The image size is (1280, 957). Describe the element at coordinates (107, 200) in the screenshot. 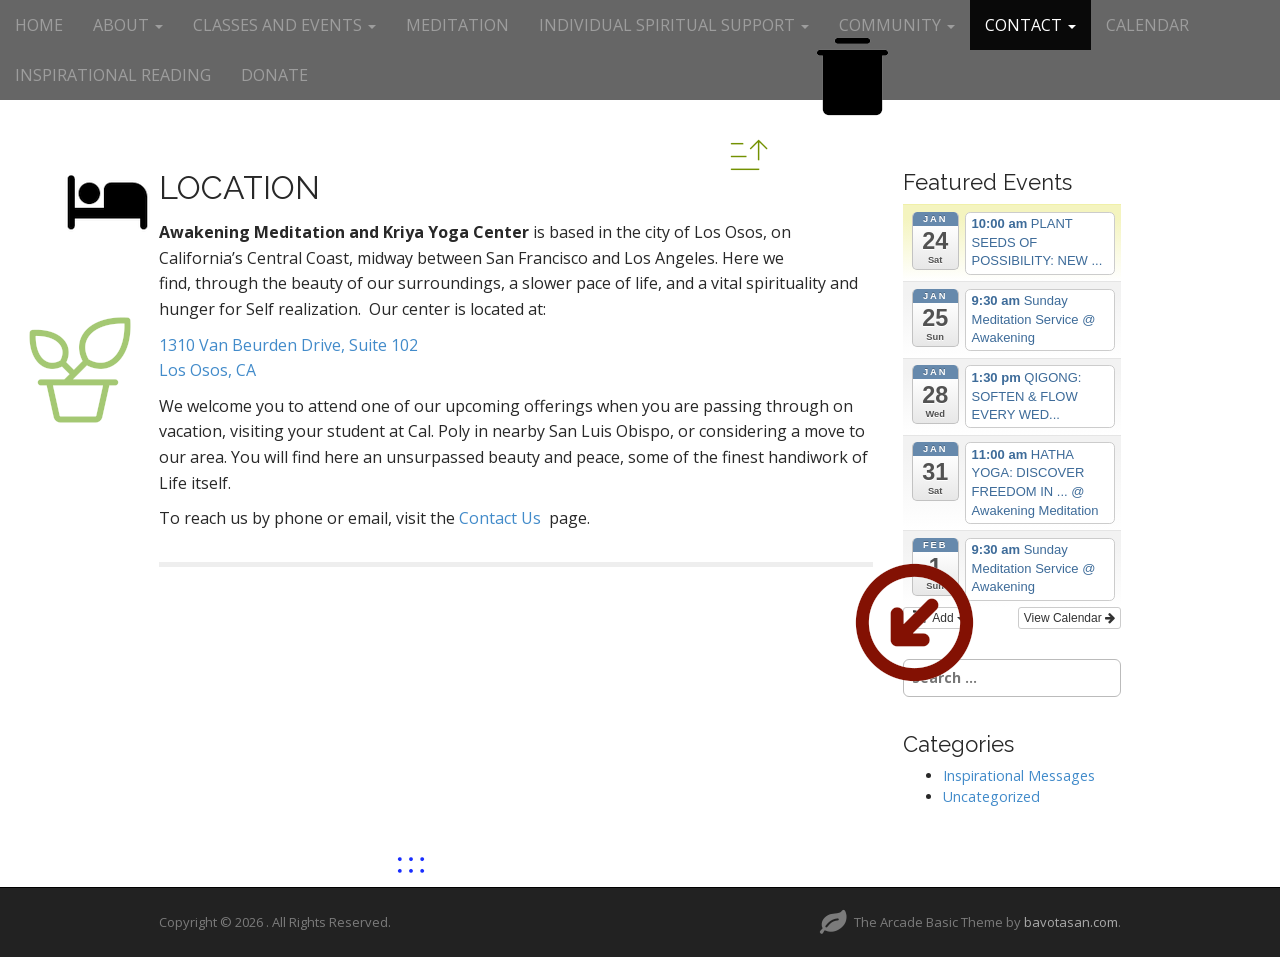

I see `find nearby hotels or accommodations` at that location.